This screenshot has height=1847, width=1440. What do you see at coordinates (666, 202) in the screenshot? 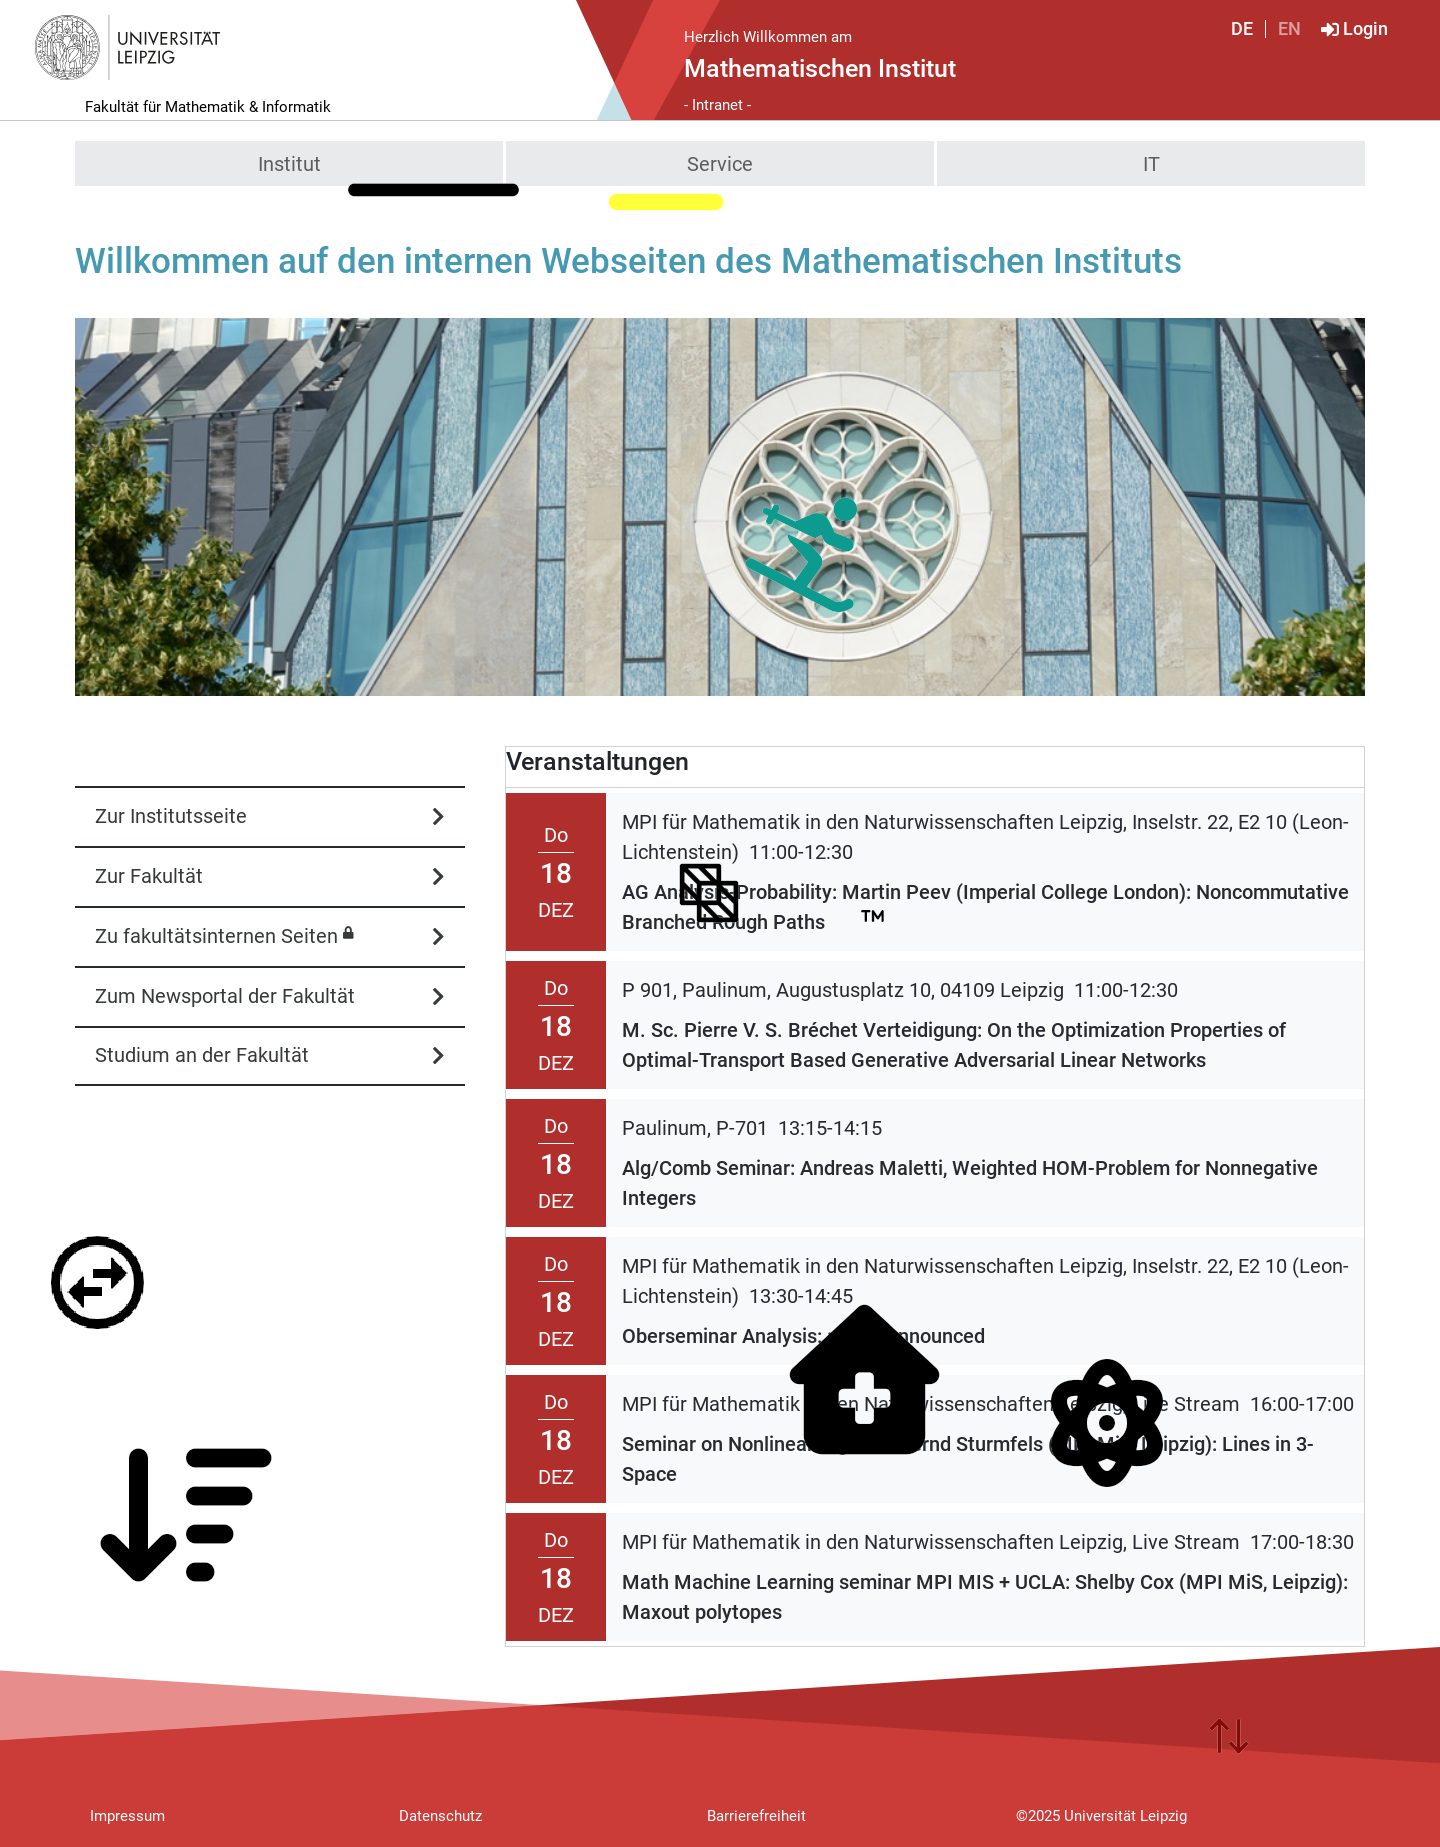
I see `remove an item from a list or cart` at bounding box center [666, 202].